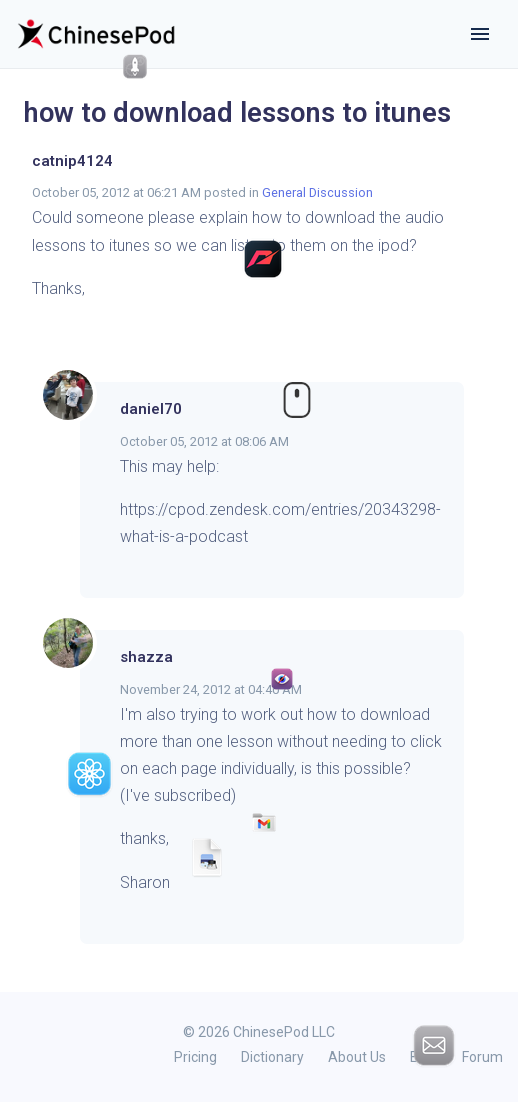 Image resolution: width=518 pixels, height=1102 pixels. Describe the element at coordinates (89, 774) in the screenshot. I see `open desktop wallpaper settings` at that location.